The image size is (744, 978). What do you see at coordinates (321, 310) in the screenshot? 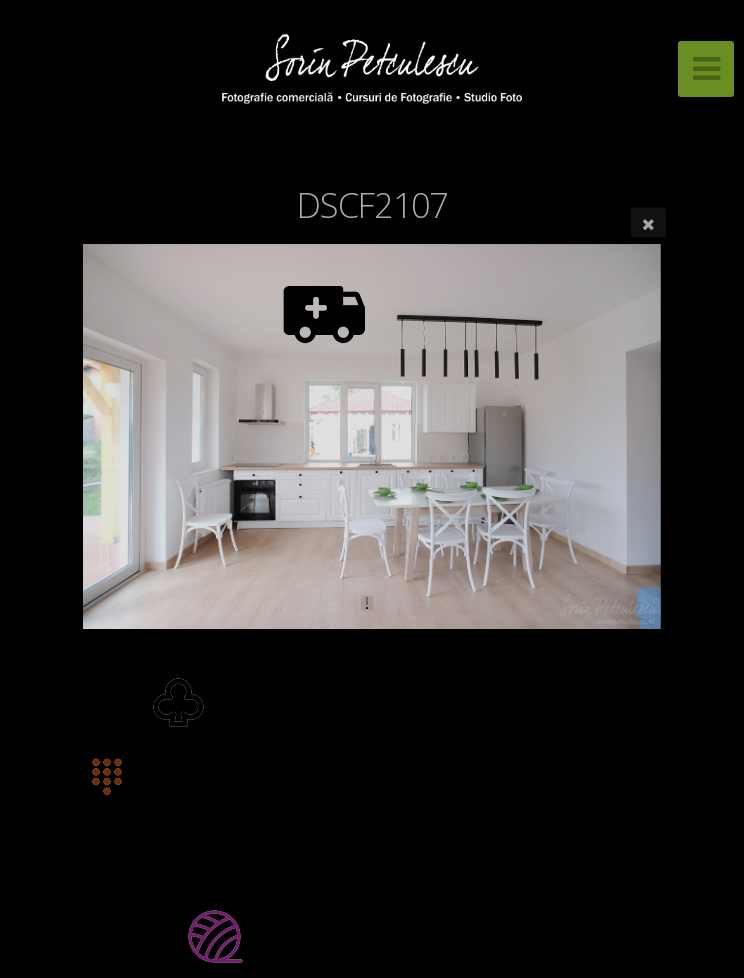
I see `request emergency medical services` at bounding box center [321, 310].